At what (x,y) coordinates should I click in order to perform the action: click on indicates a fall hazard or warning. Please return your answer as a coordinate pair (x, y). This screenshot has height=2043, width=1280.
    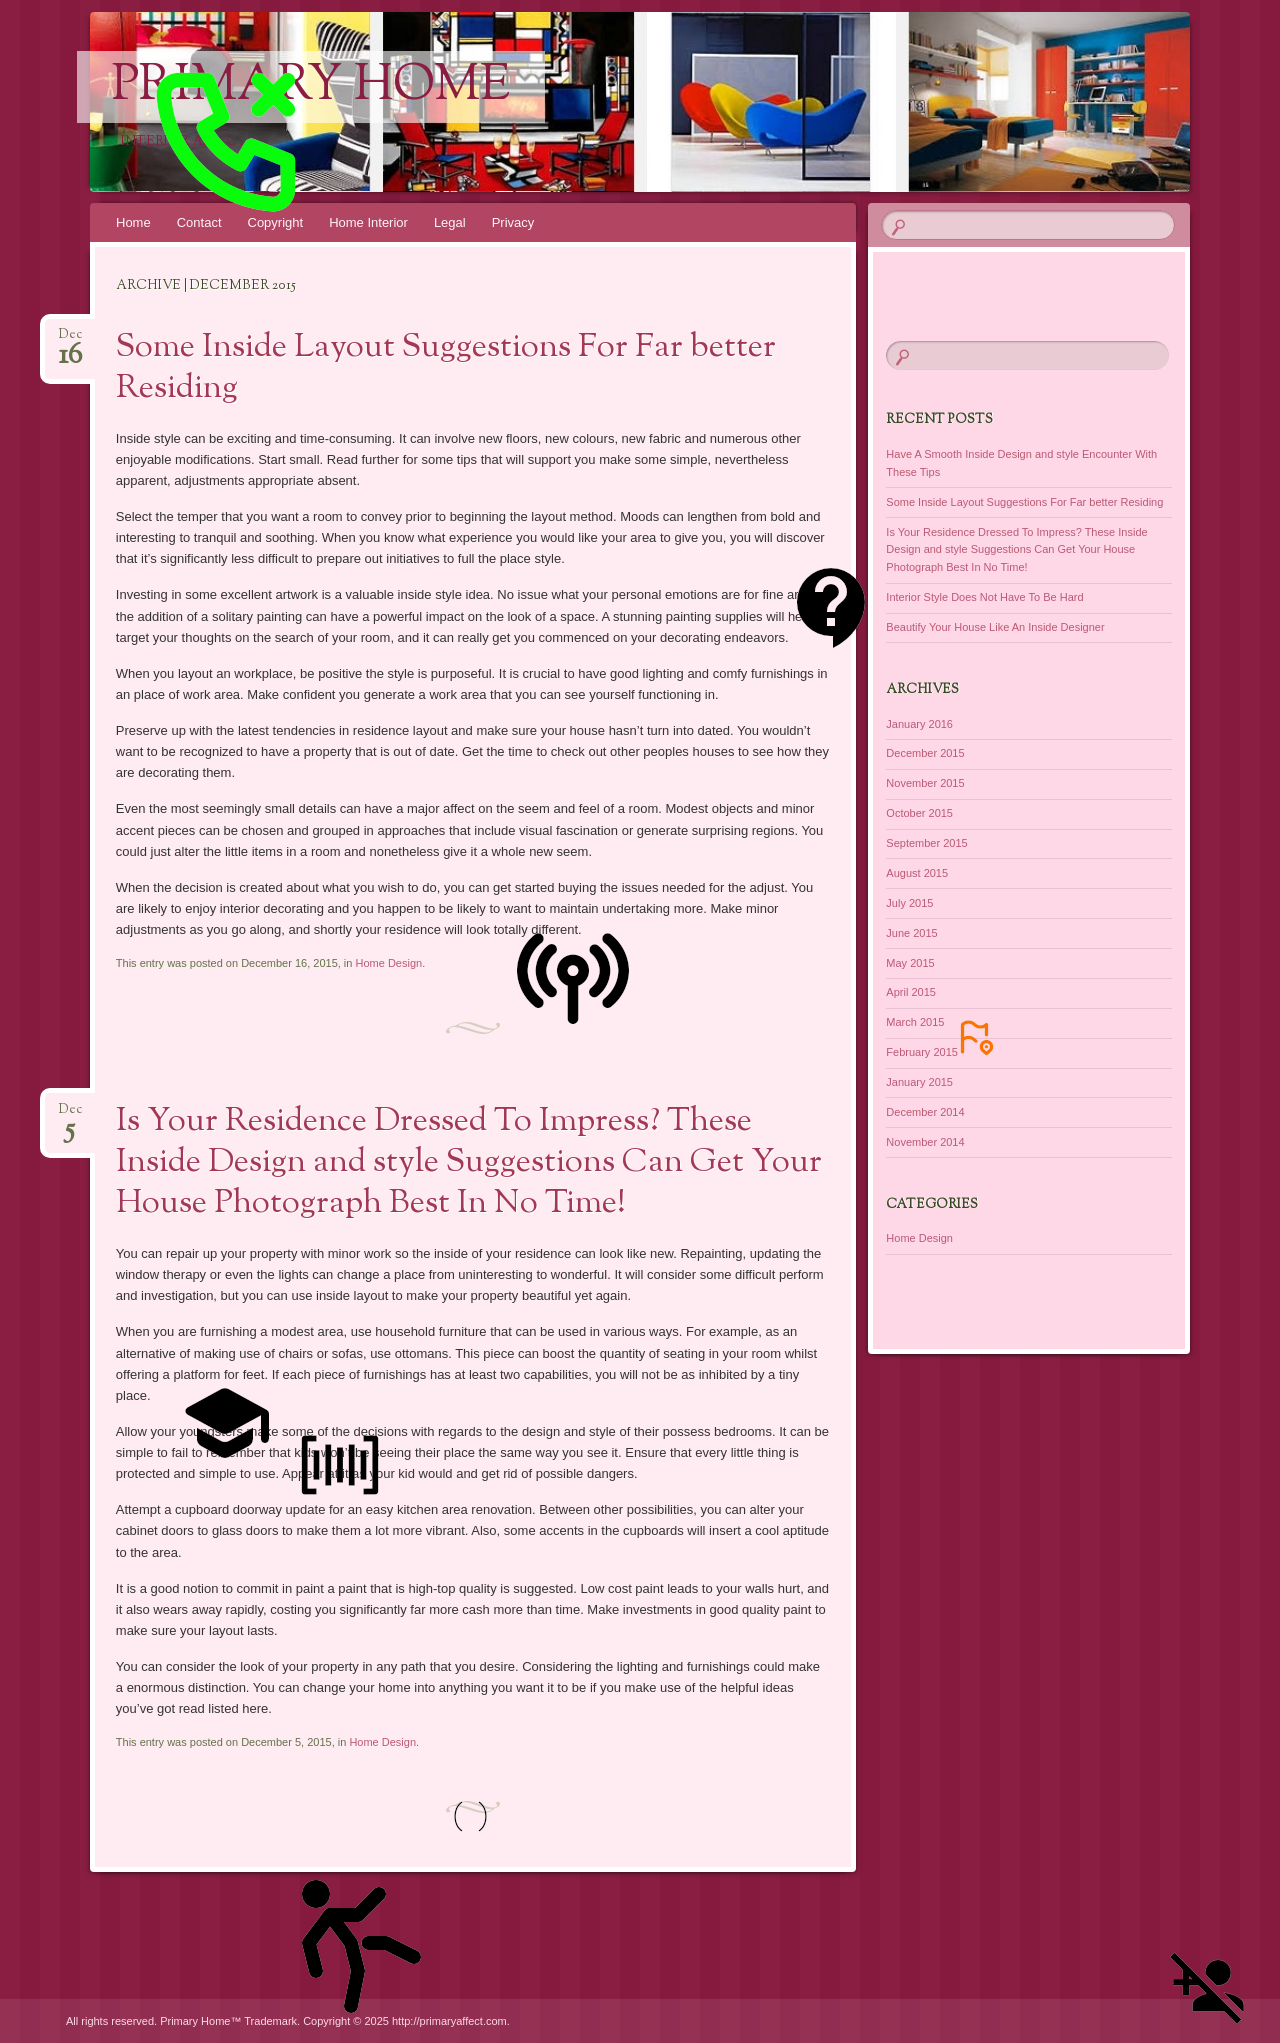
    Looking at the image, I should click on (358, 1943).